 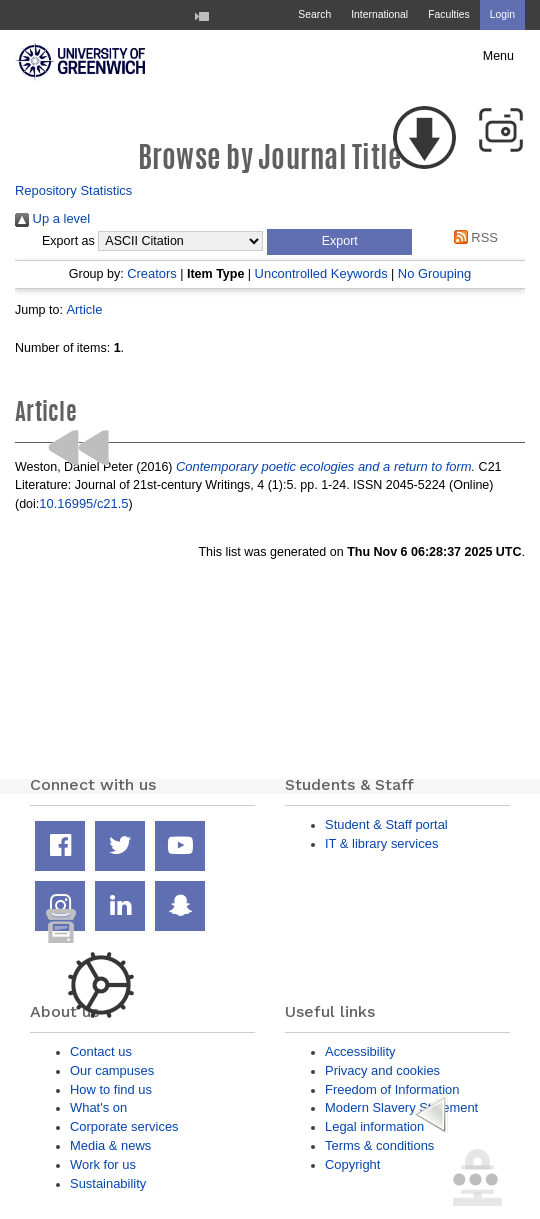 I want to click on access system settings and preferences, so click(x=101, y=985).